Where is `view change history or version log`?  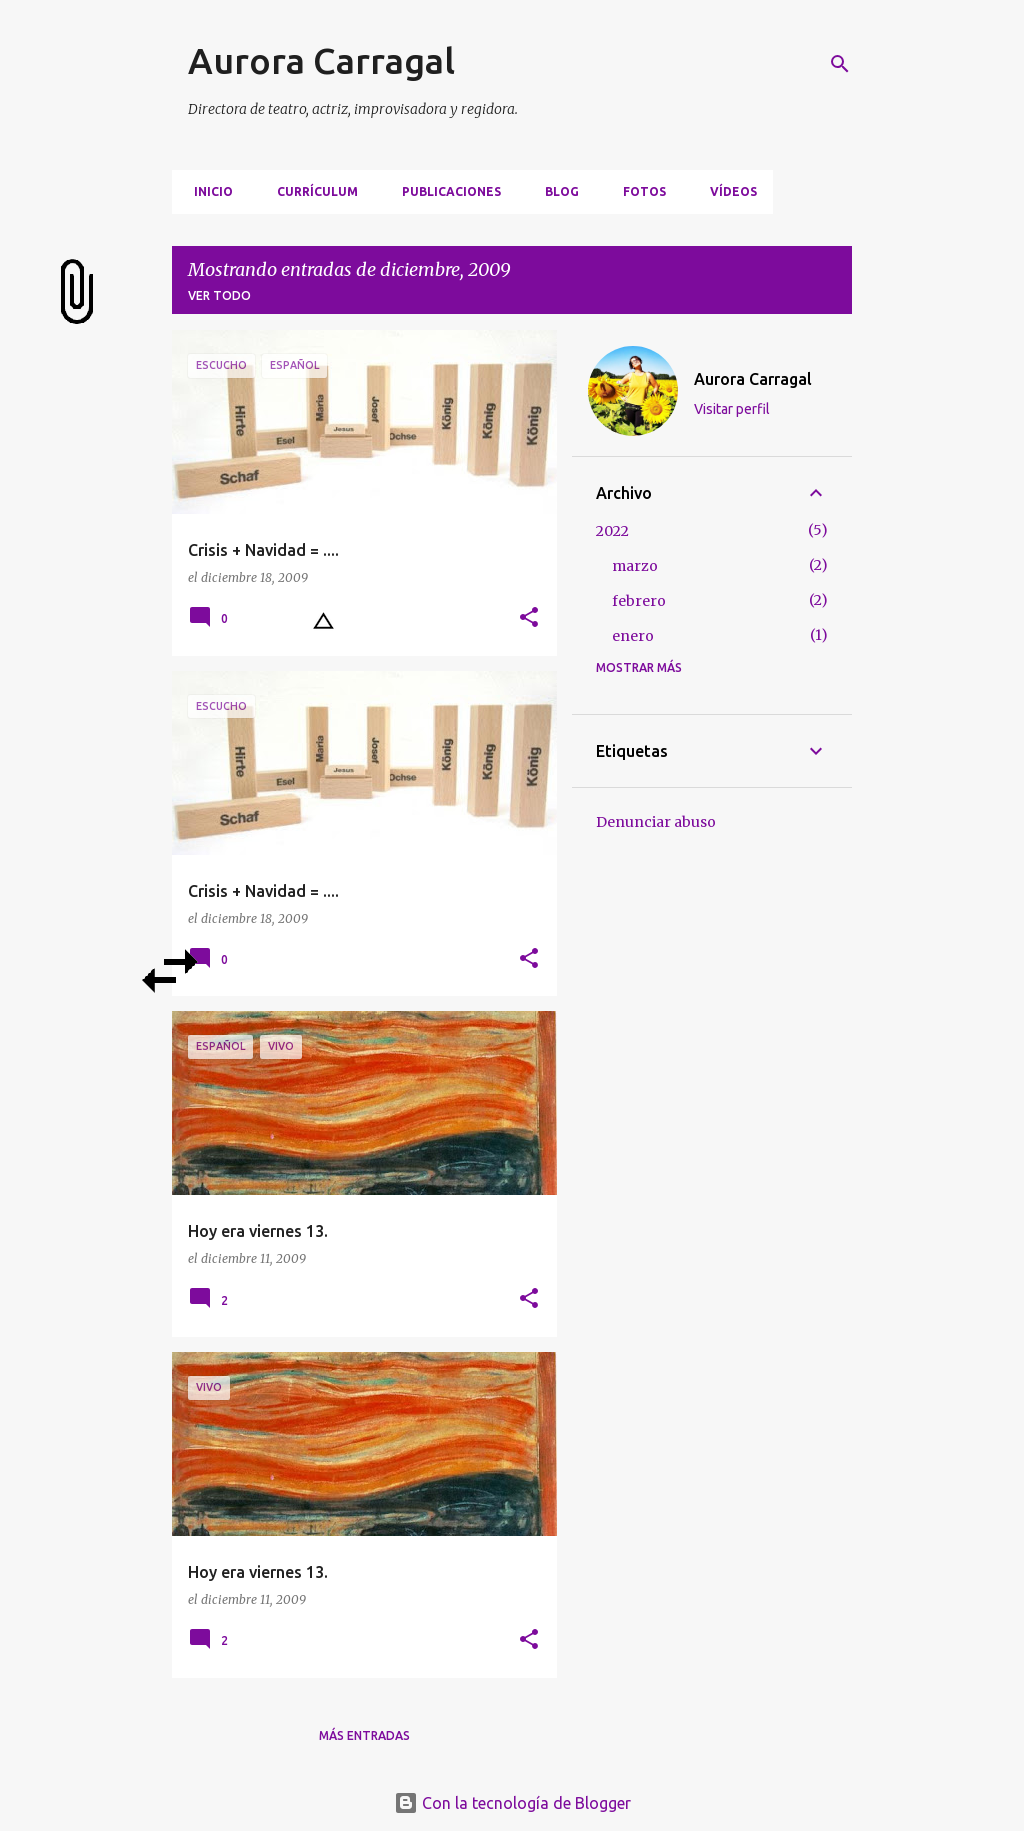
view change history or version log is located at coordinates (323, 620).